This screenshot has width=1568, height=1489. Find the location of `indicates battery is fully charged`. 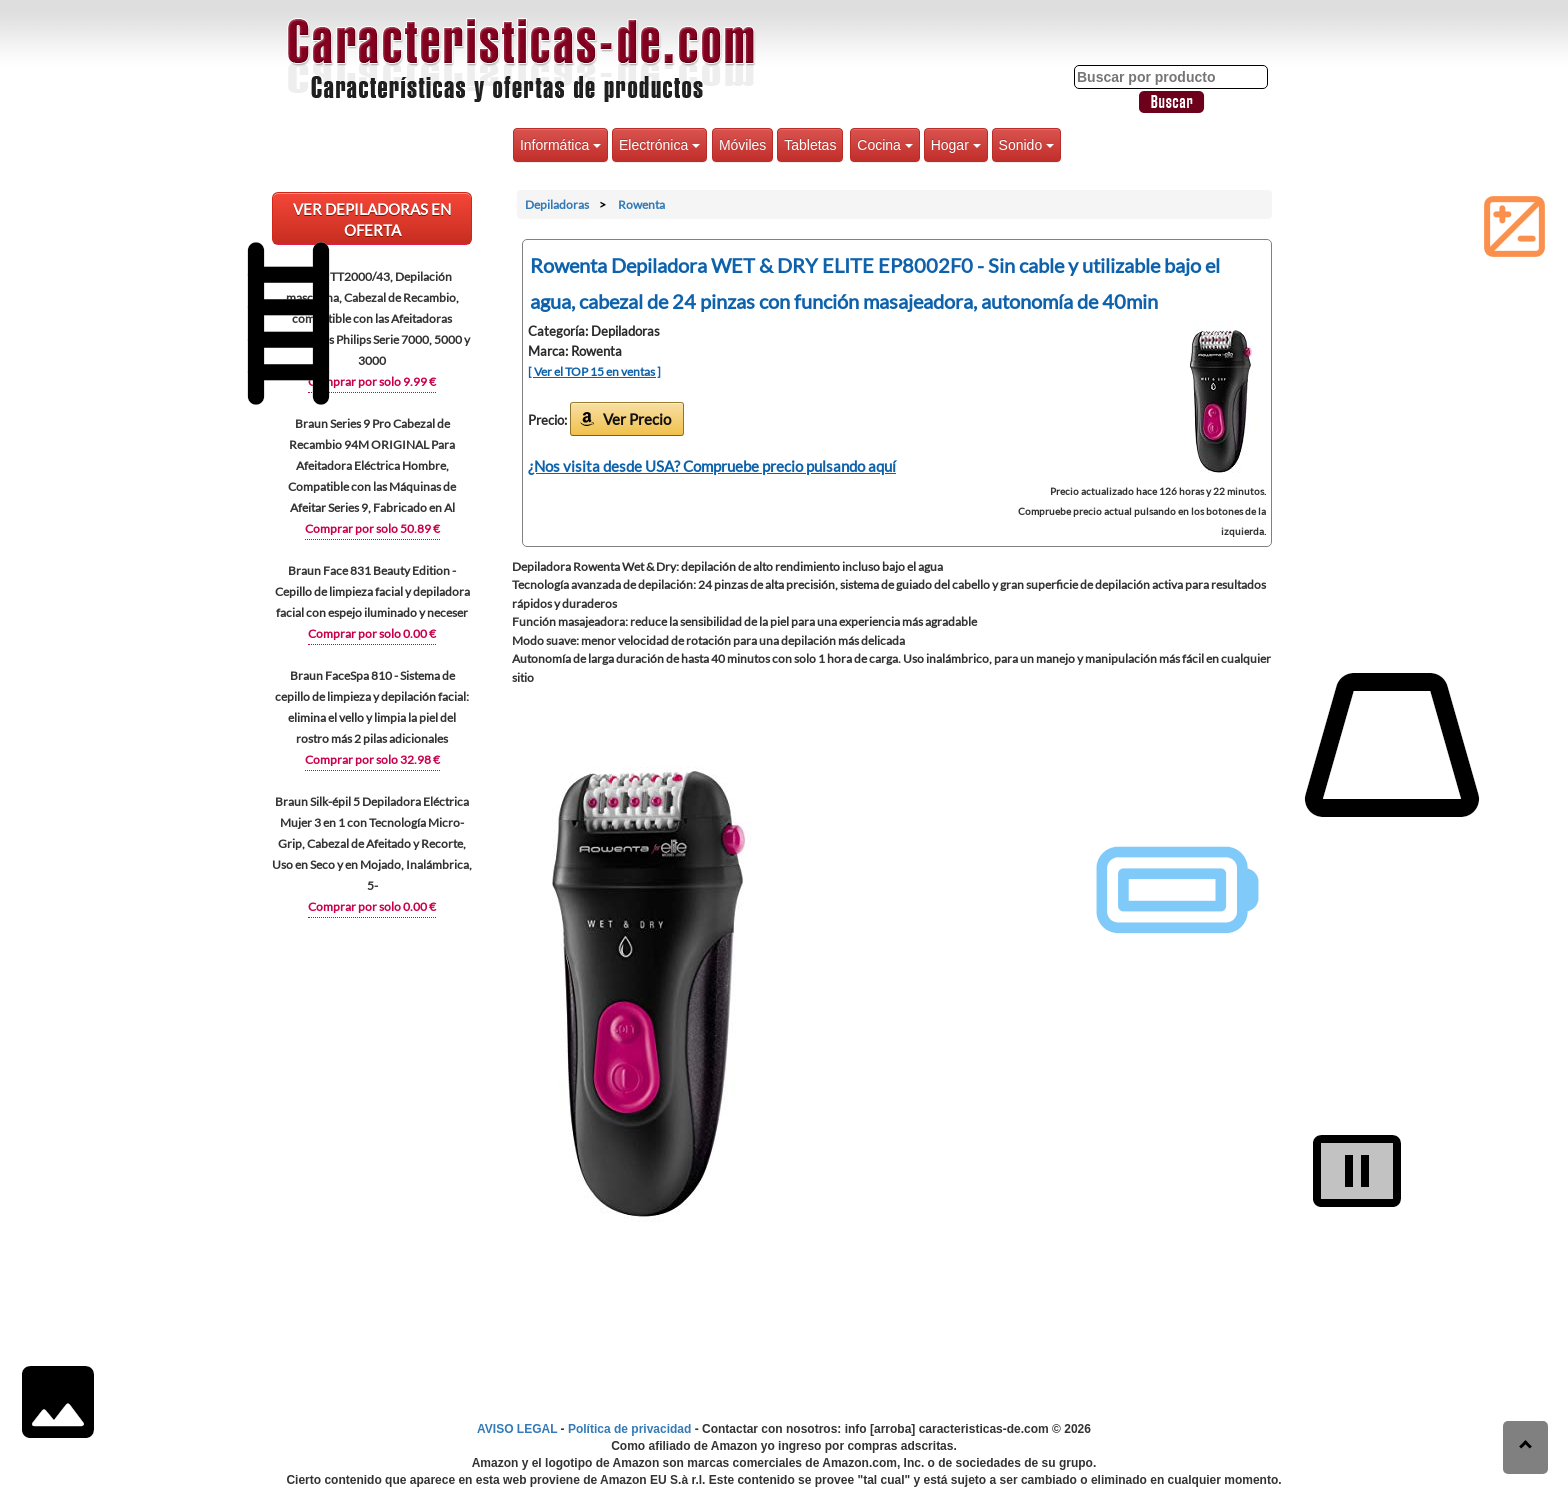

indicates battery is fully charged is located at coordinates (1177, 884).